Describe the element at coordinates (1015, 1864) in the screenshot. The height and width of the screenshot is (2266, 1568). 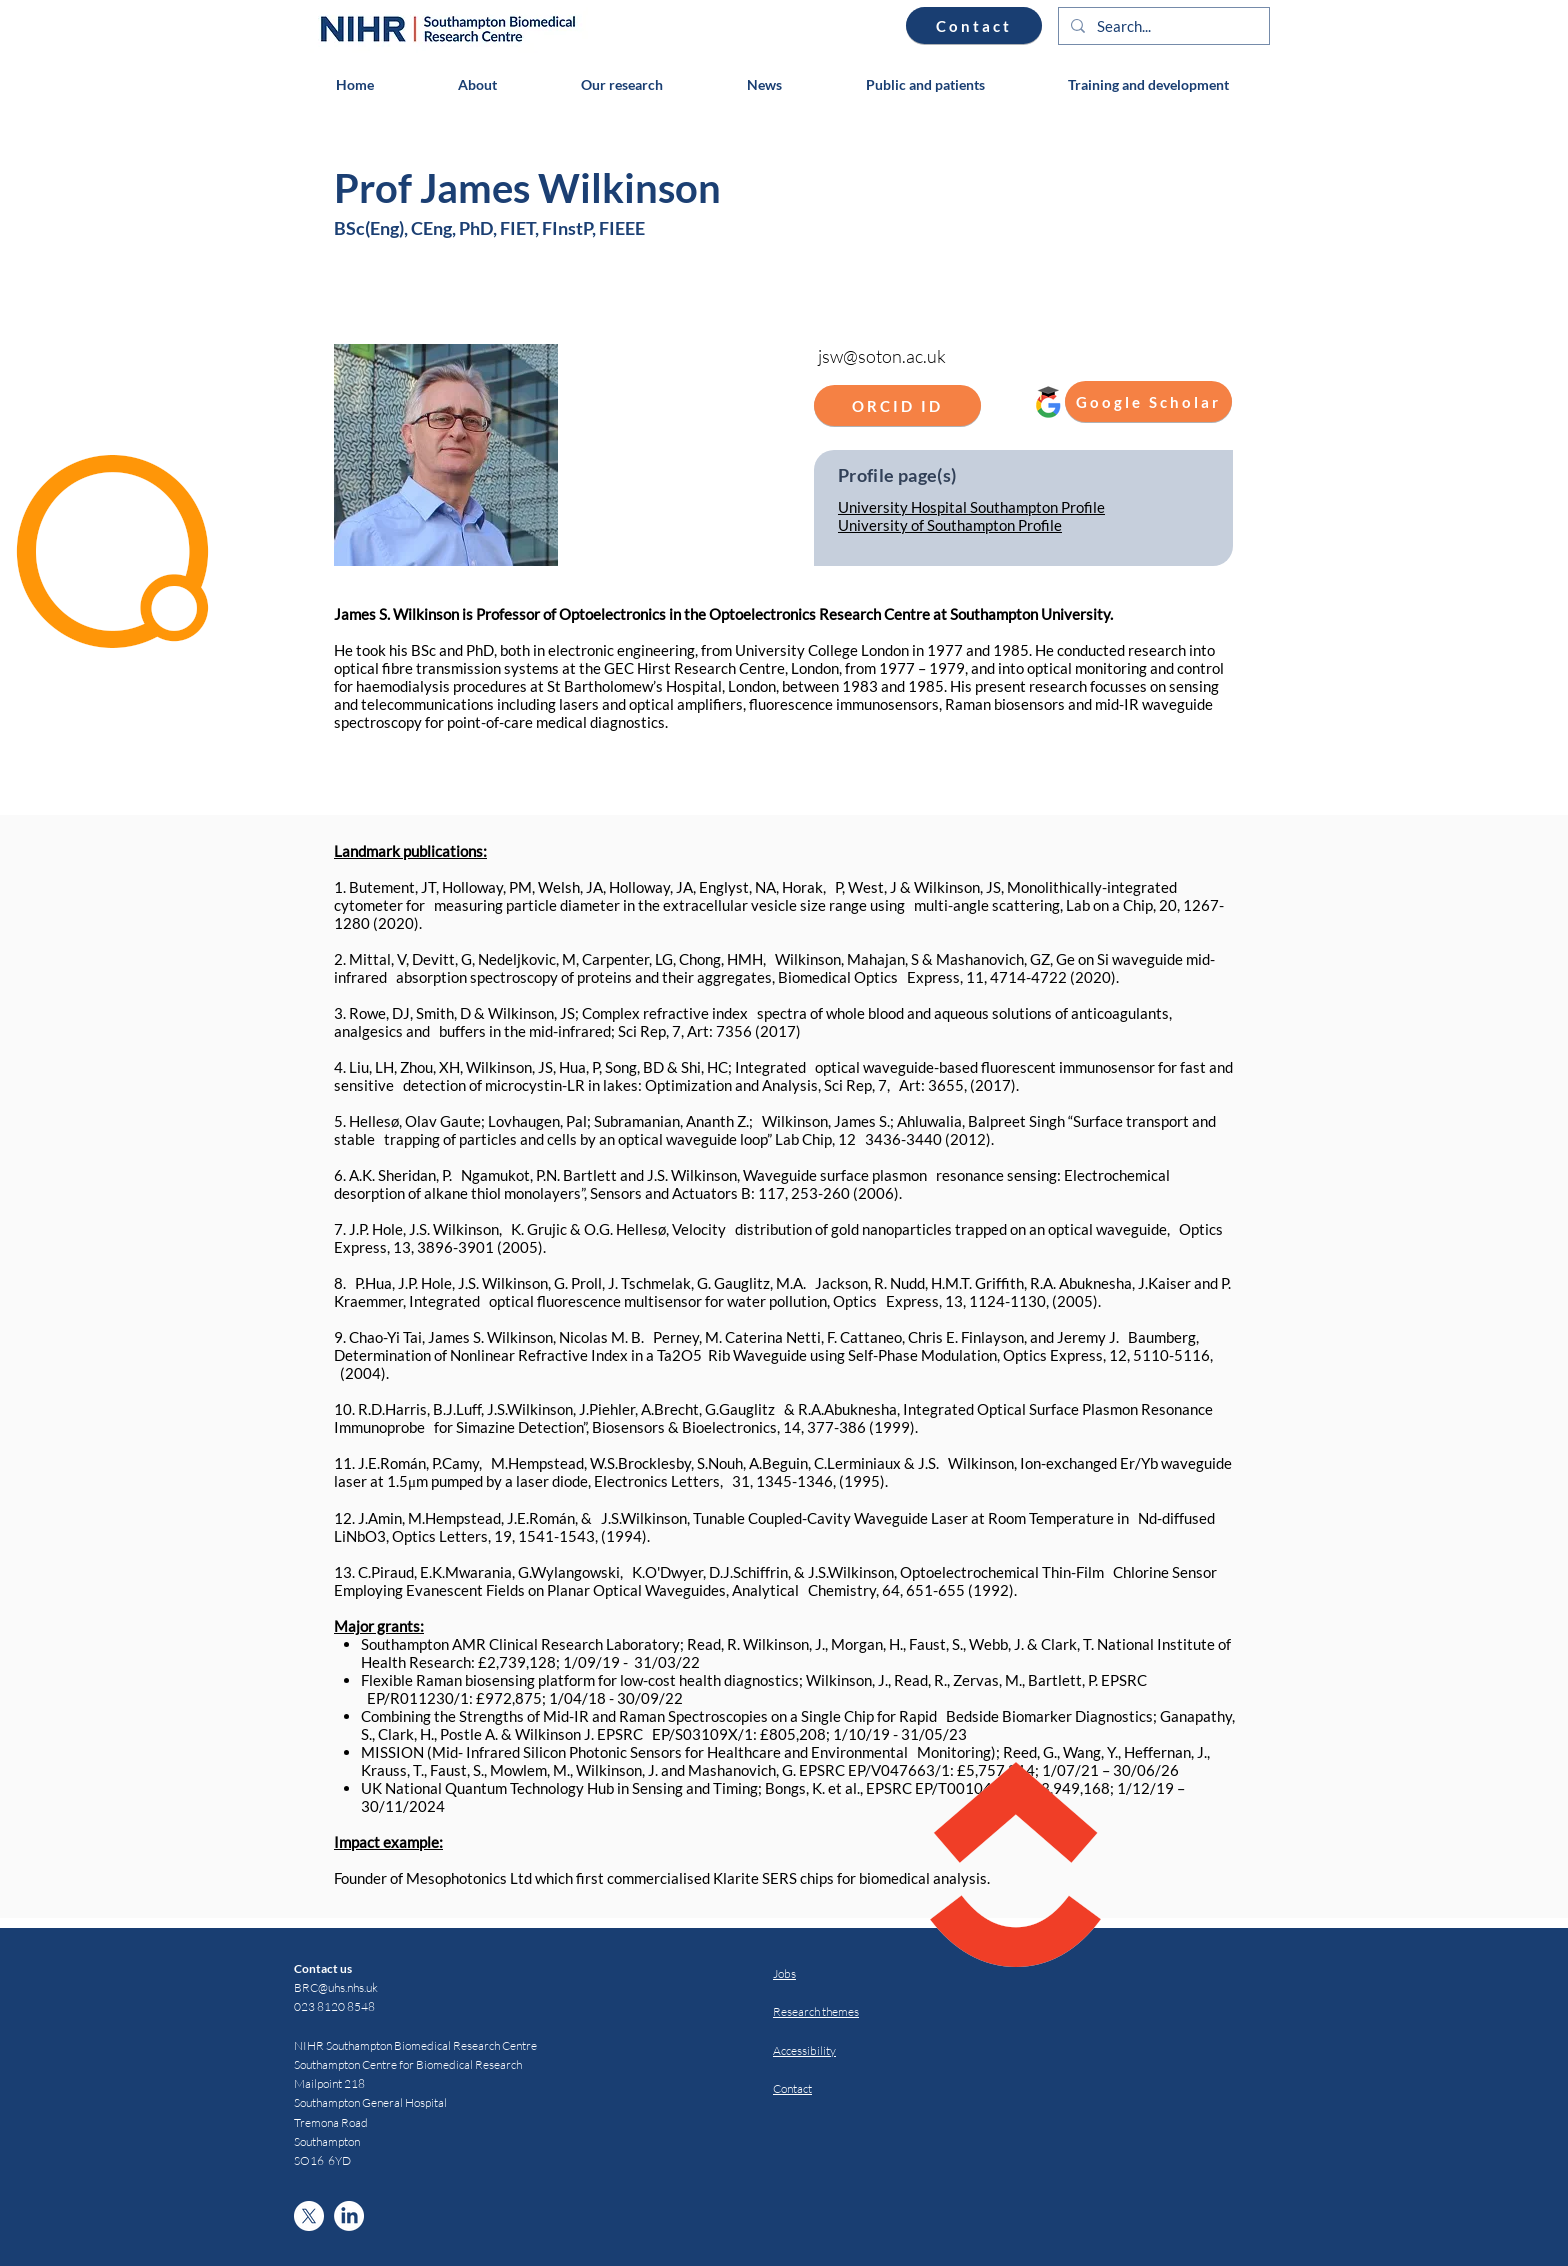
I see `open clickup app` at that location.